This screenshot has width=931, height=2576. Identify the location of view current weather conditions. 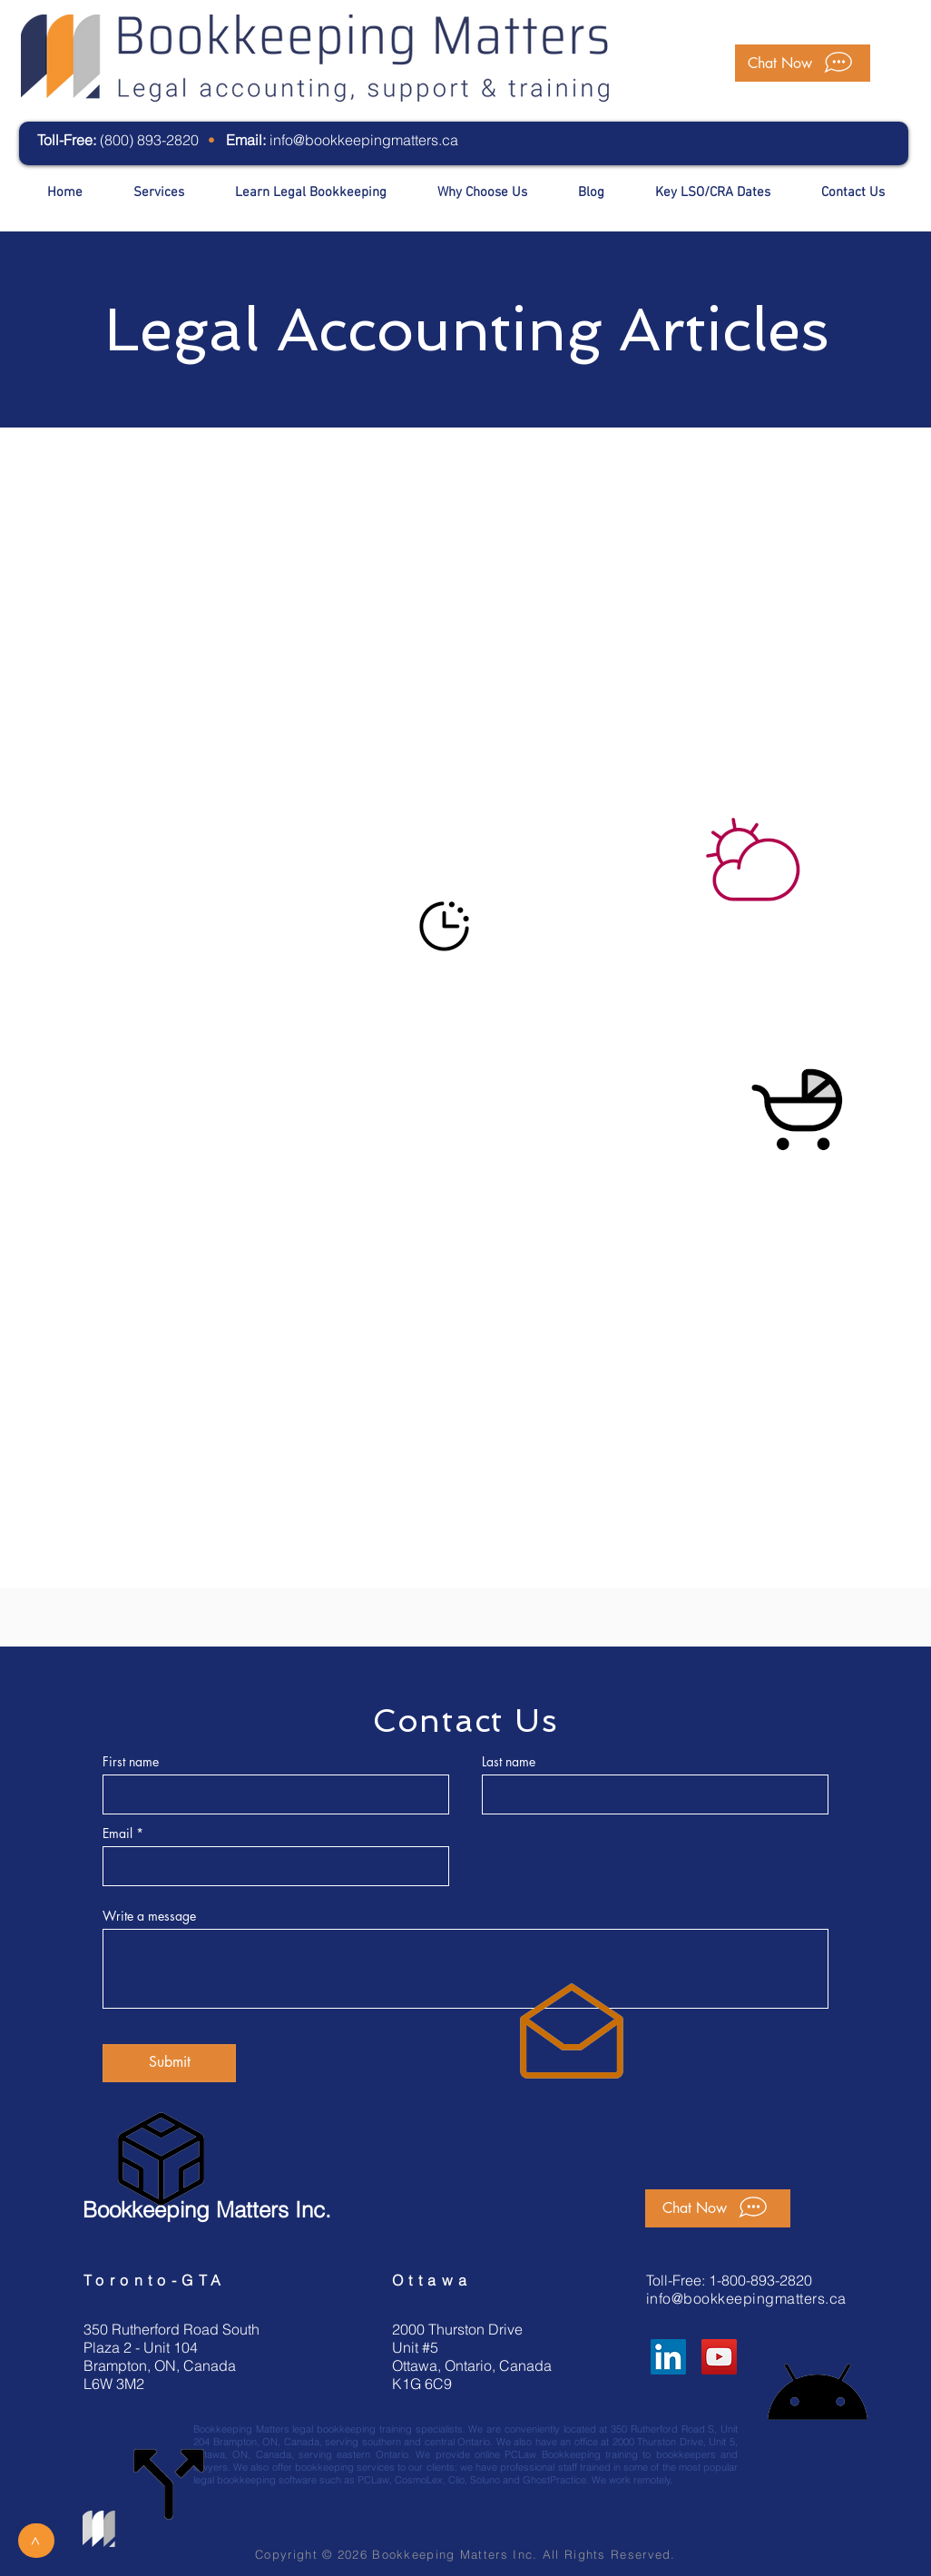
(752, 860).